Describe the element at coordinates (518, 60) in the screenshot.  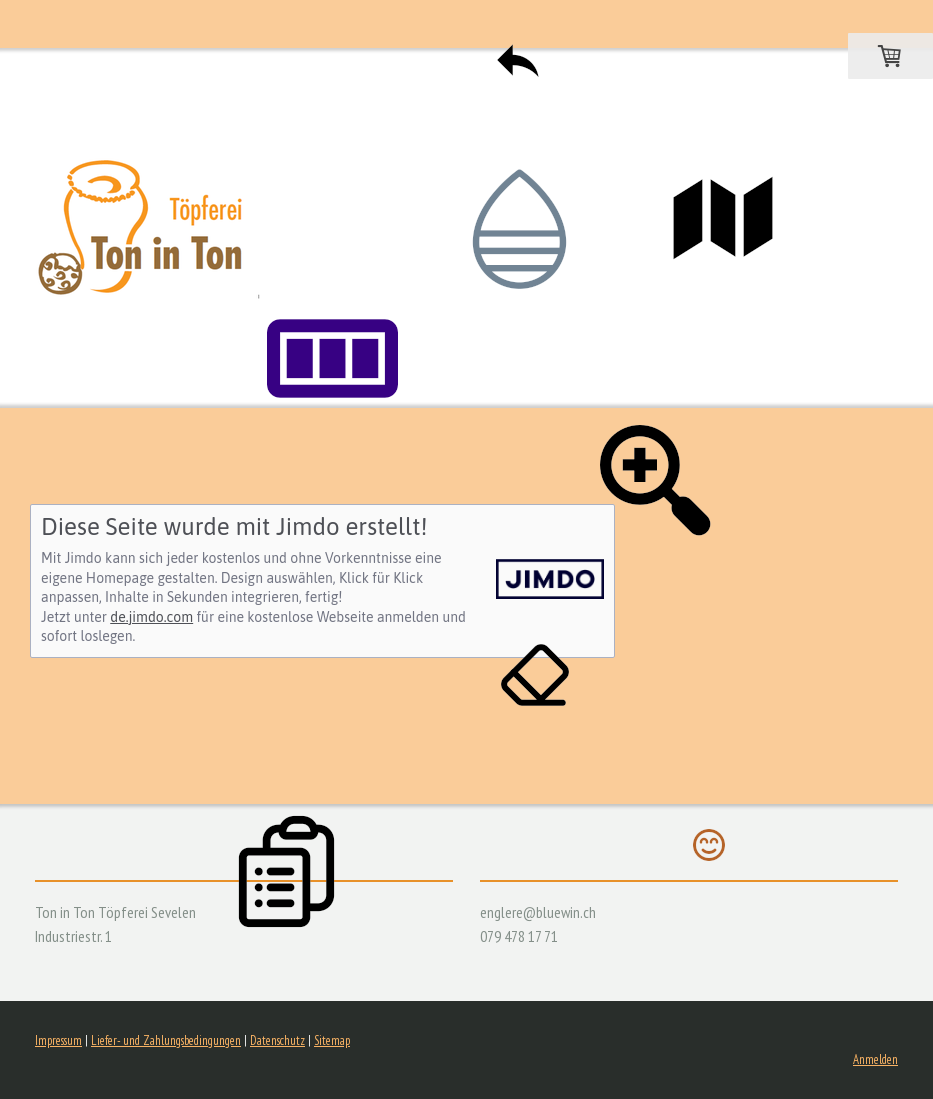
I see `reply to a message` at that location.